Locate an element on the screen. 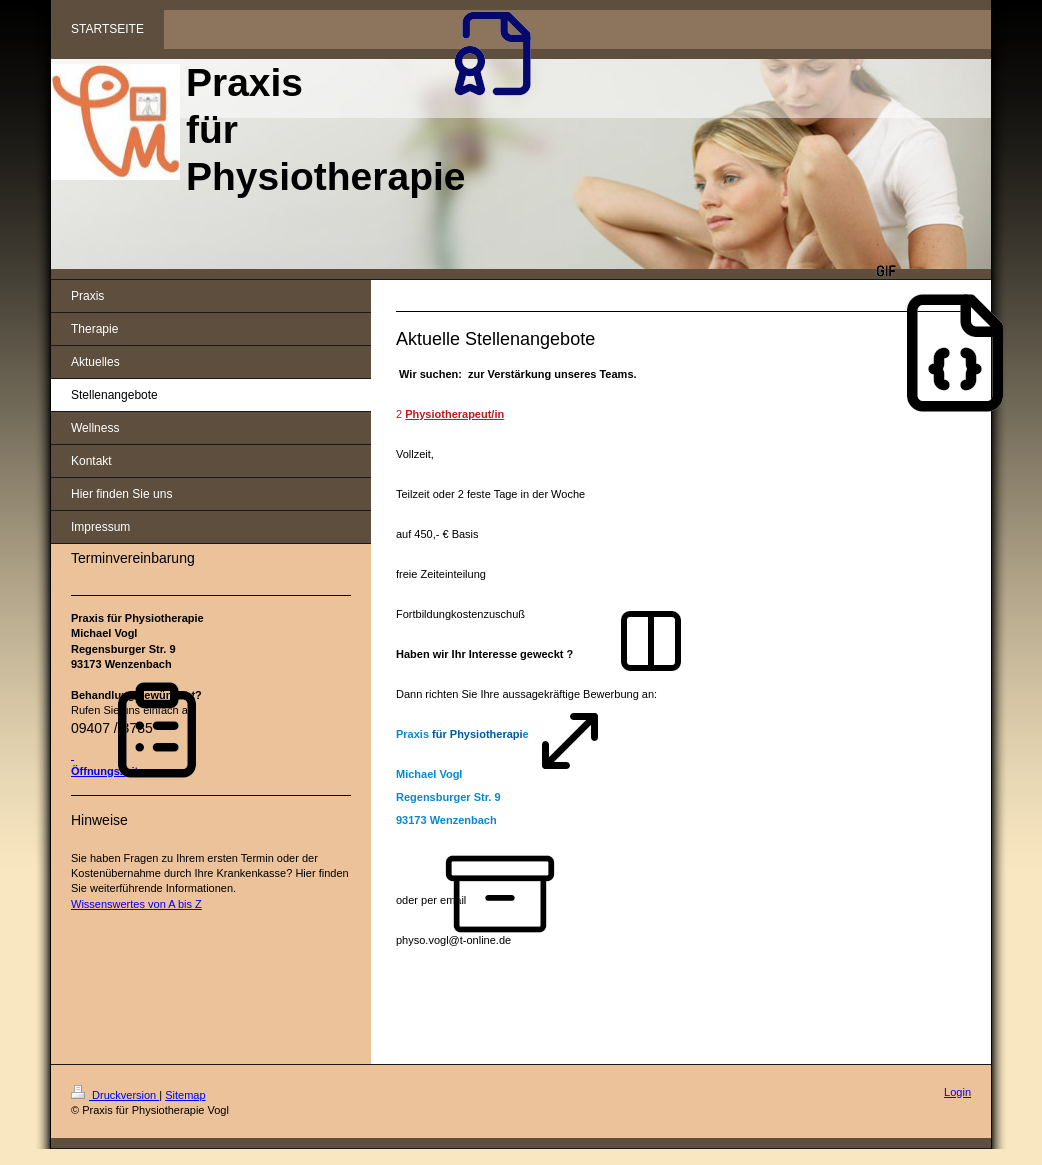 This screenshot has width=1042, height=1165. view task list or checklist is located at coordinates (157, 730).